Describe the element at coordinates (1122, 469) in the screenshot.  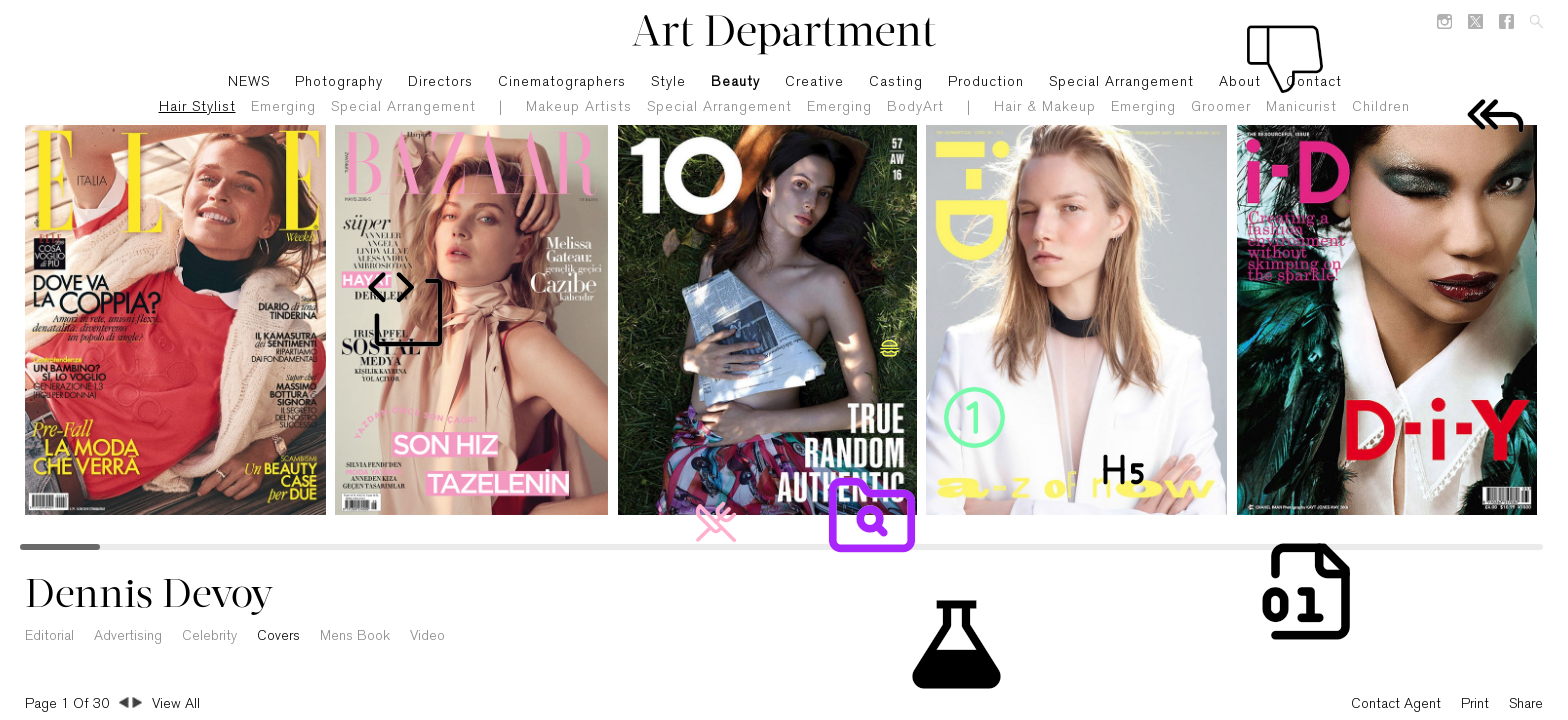
I see `format text as heading level 5` at that location.